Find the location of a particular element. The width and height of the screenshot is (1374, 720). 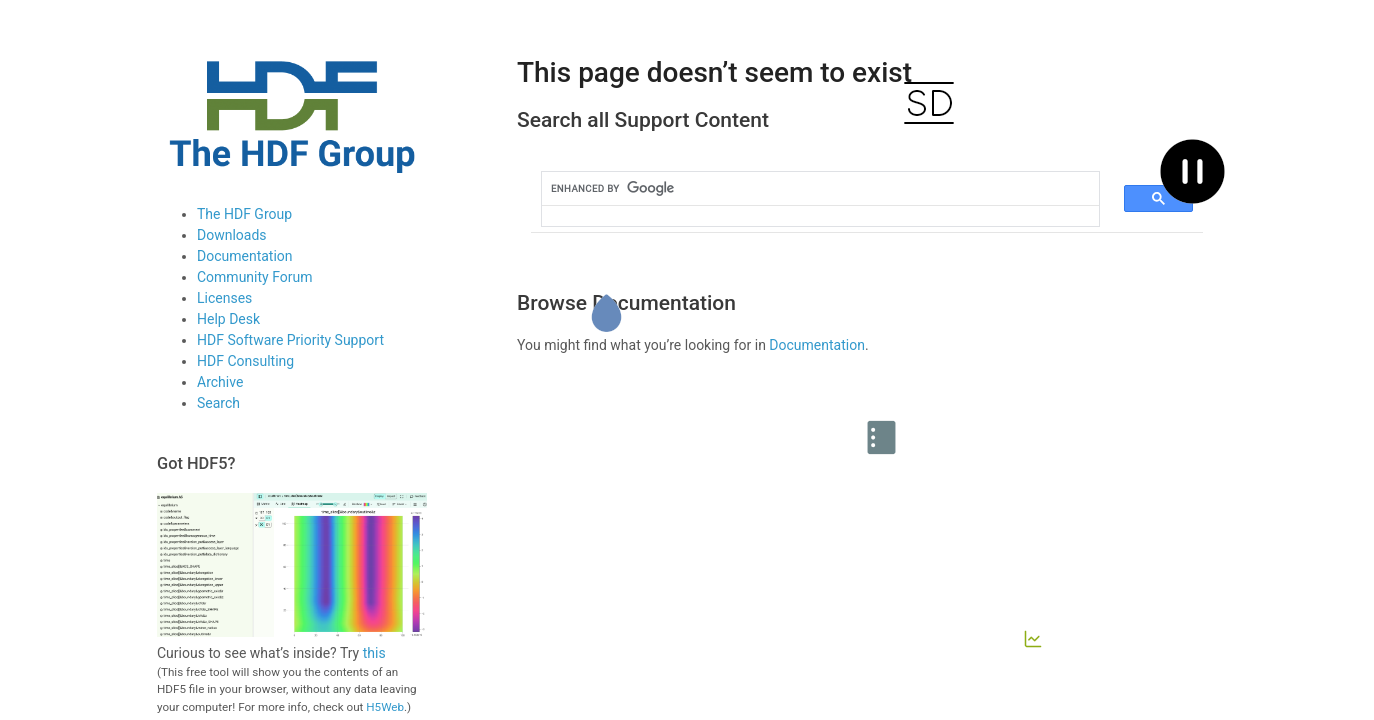

indicates standard definition video quality is located at coordinates (929, 103).